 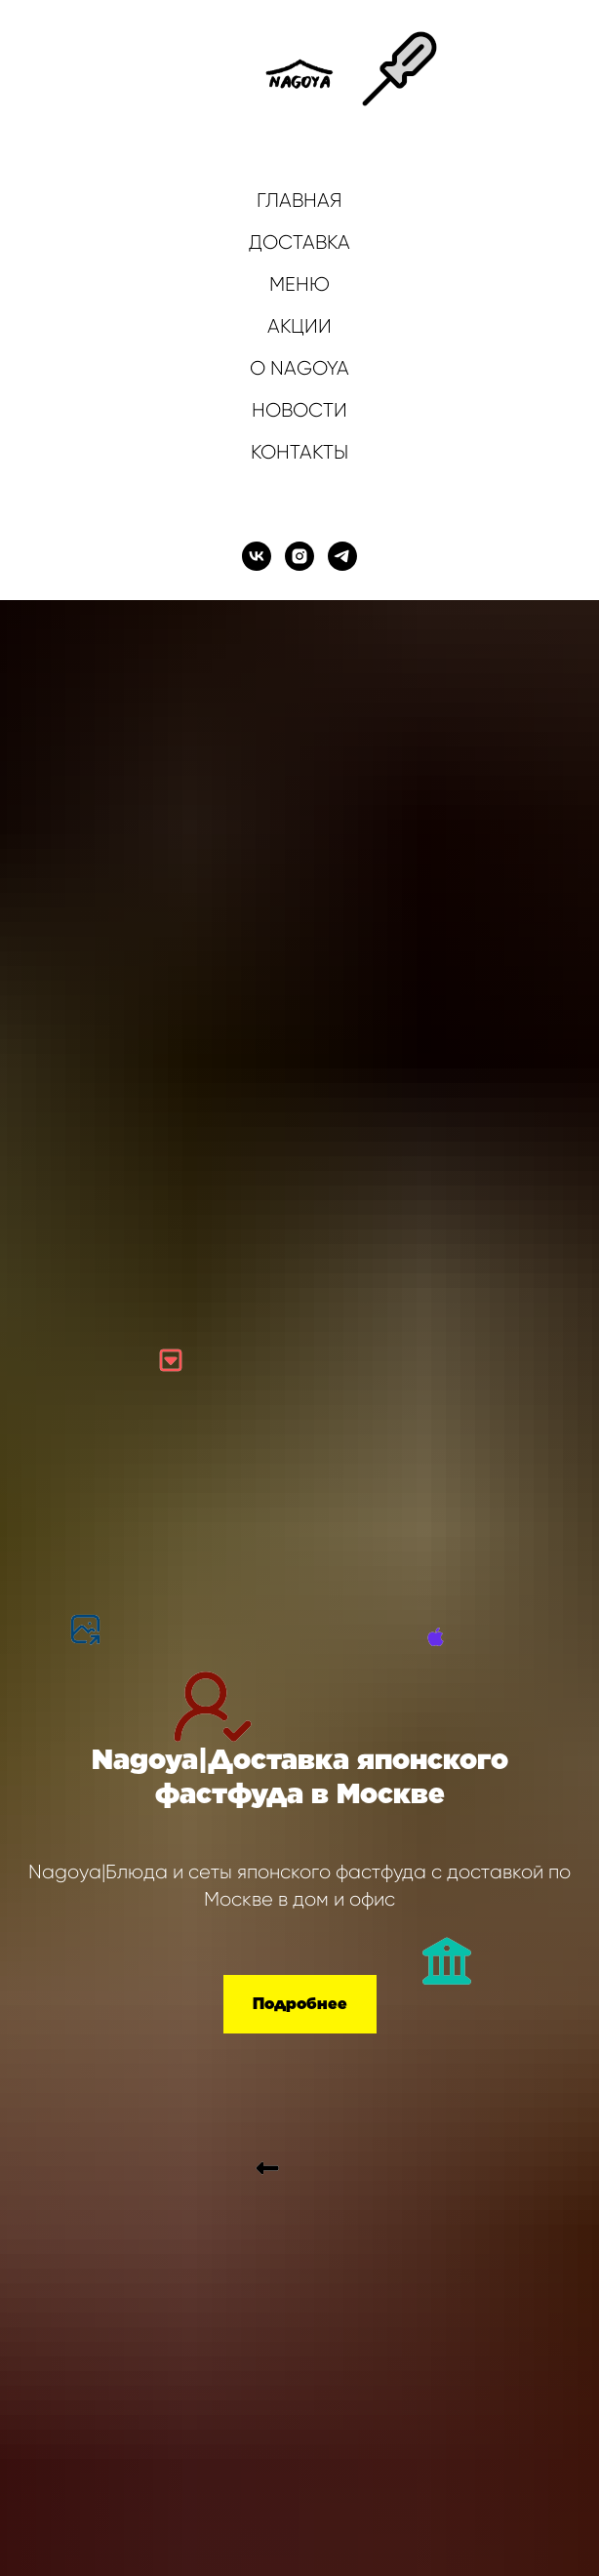 What do you see at coordinates (267, 2168) in the screenshot?
I see `go back to previous screen` at bounding box center [267, 2168].